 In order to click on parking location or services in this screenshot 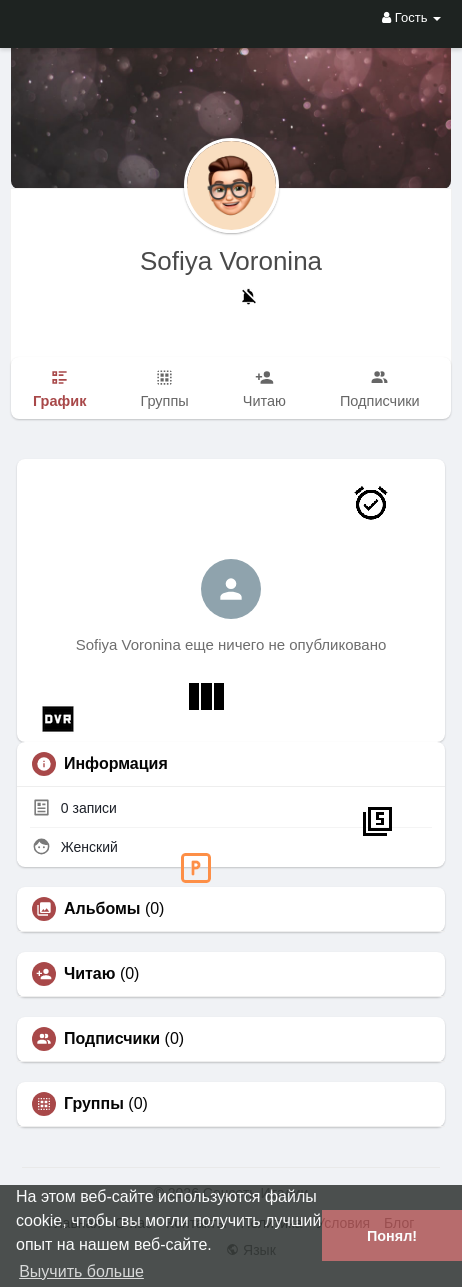, I will do `click(196, 868)`.